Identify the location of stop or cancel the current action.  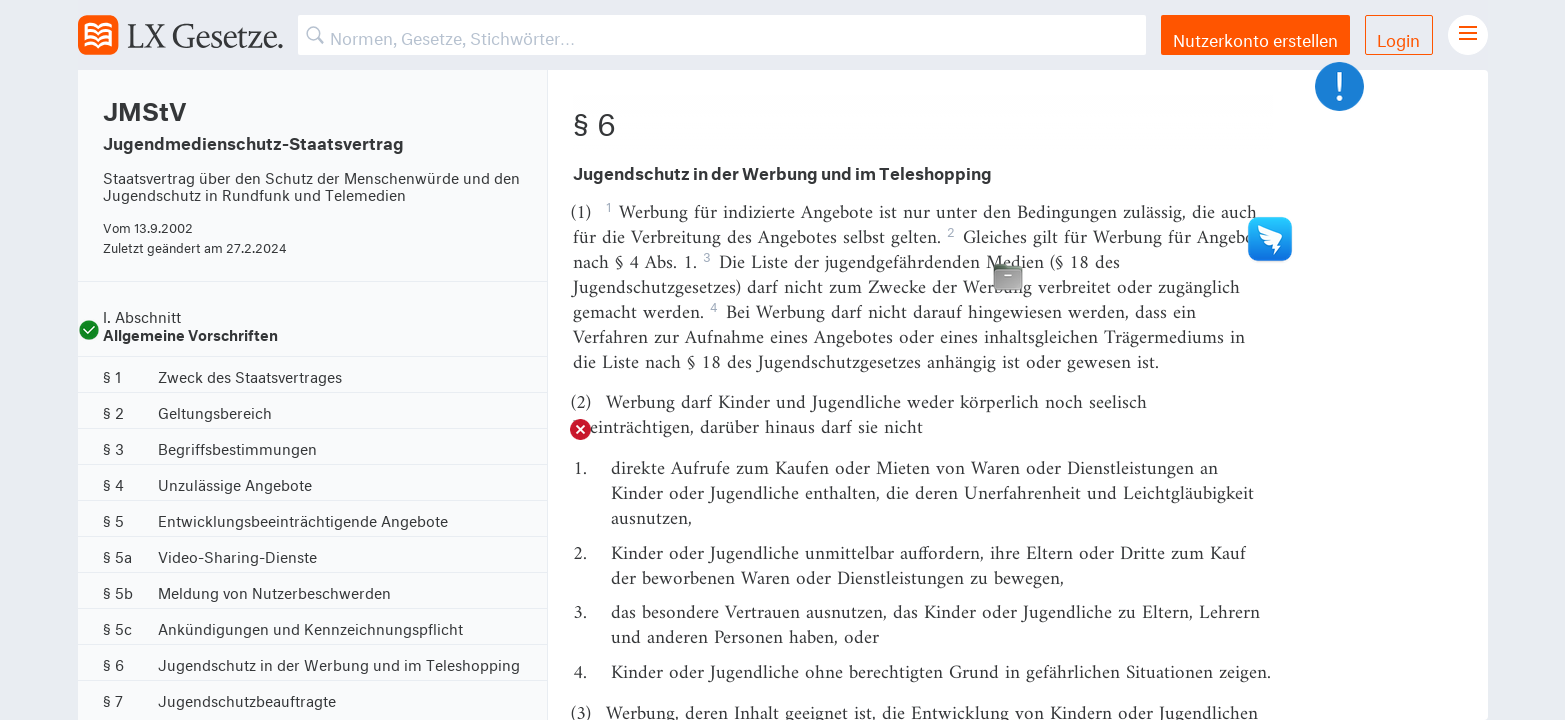
(580, 429).